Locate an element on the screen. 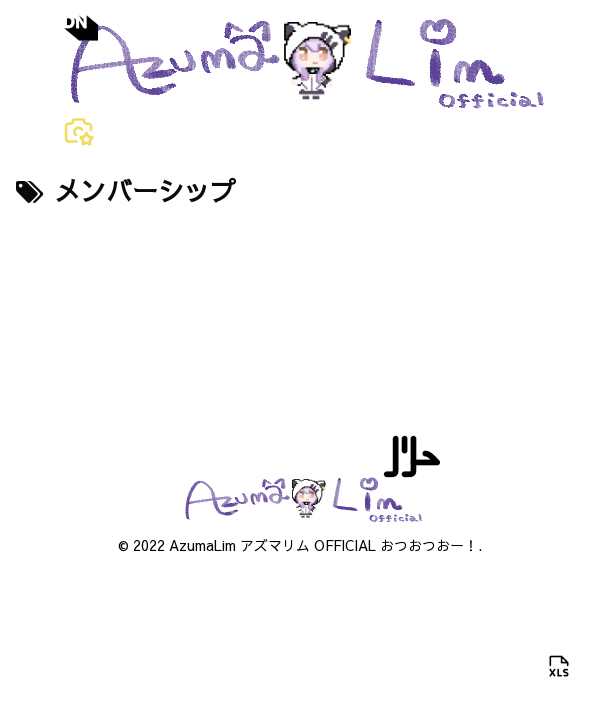  switch to arabic language is located at coordinates (410, 456).